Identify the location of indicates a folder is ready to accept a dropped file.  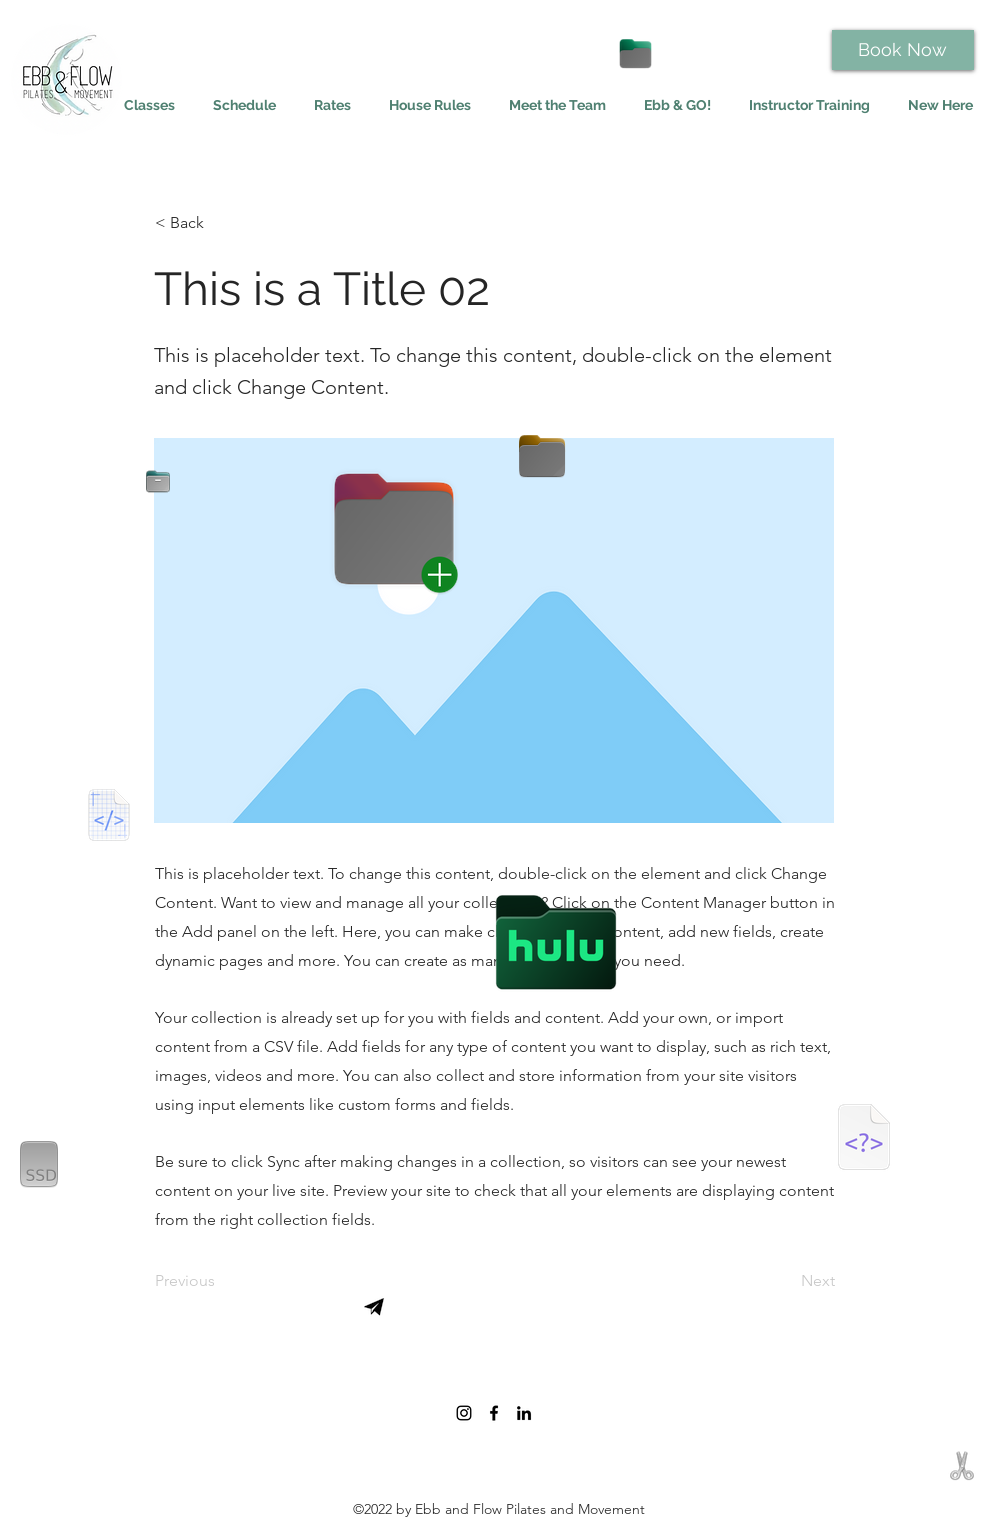
(635, 53).